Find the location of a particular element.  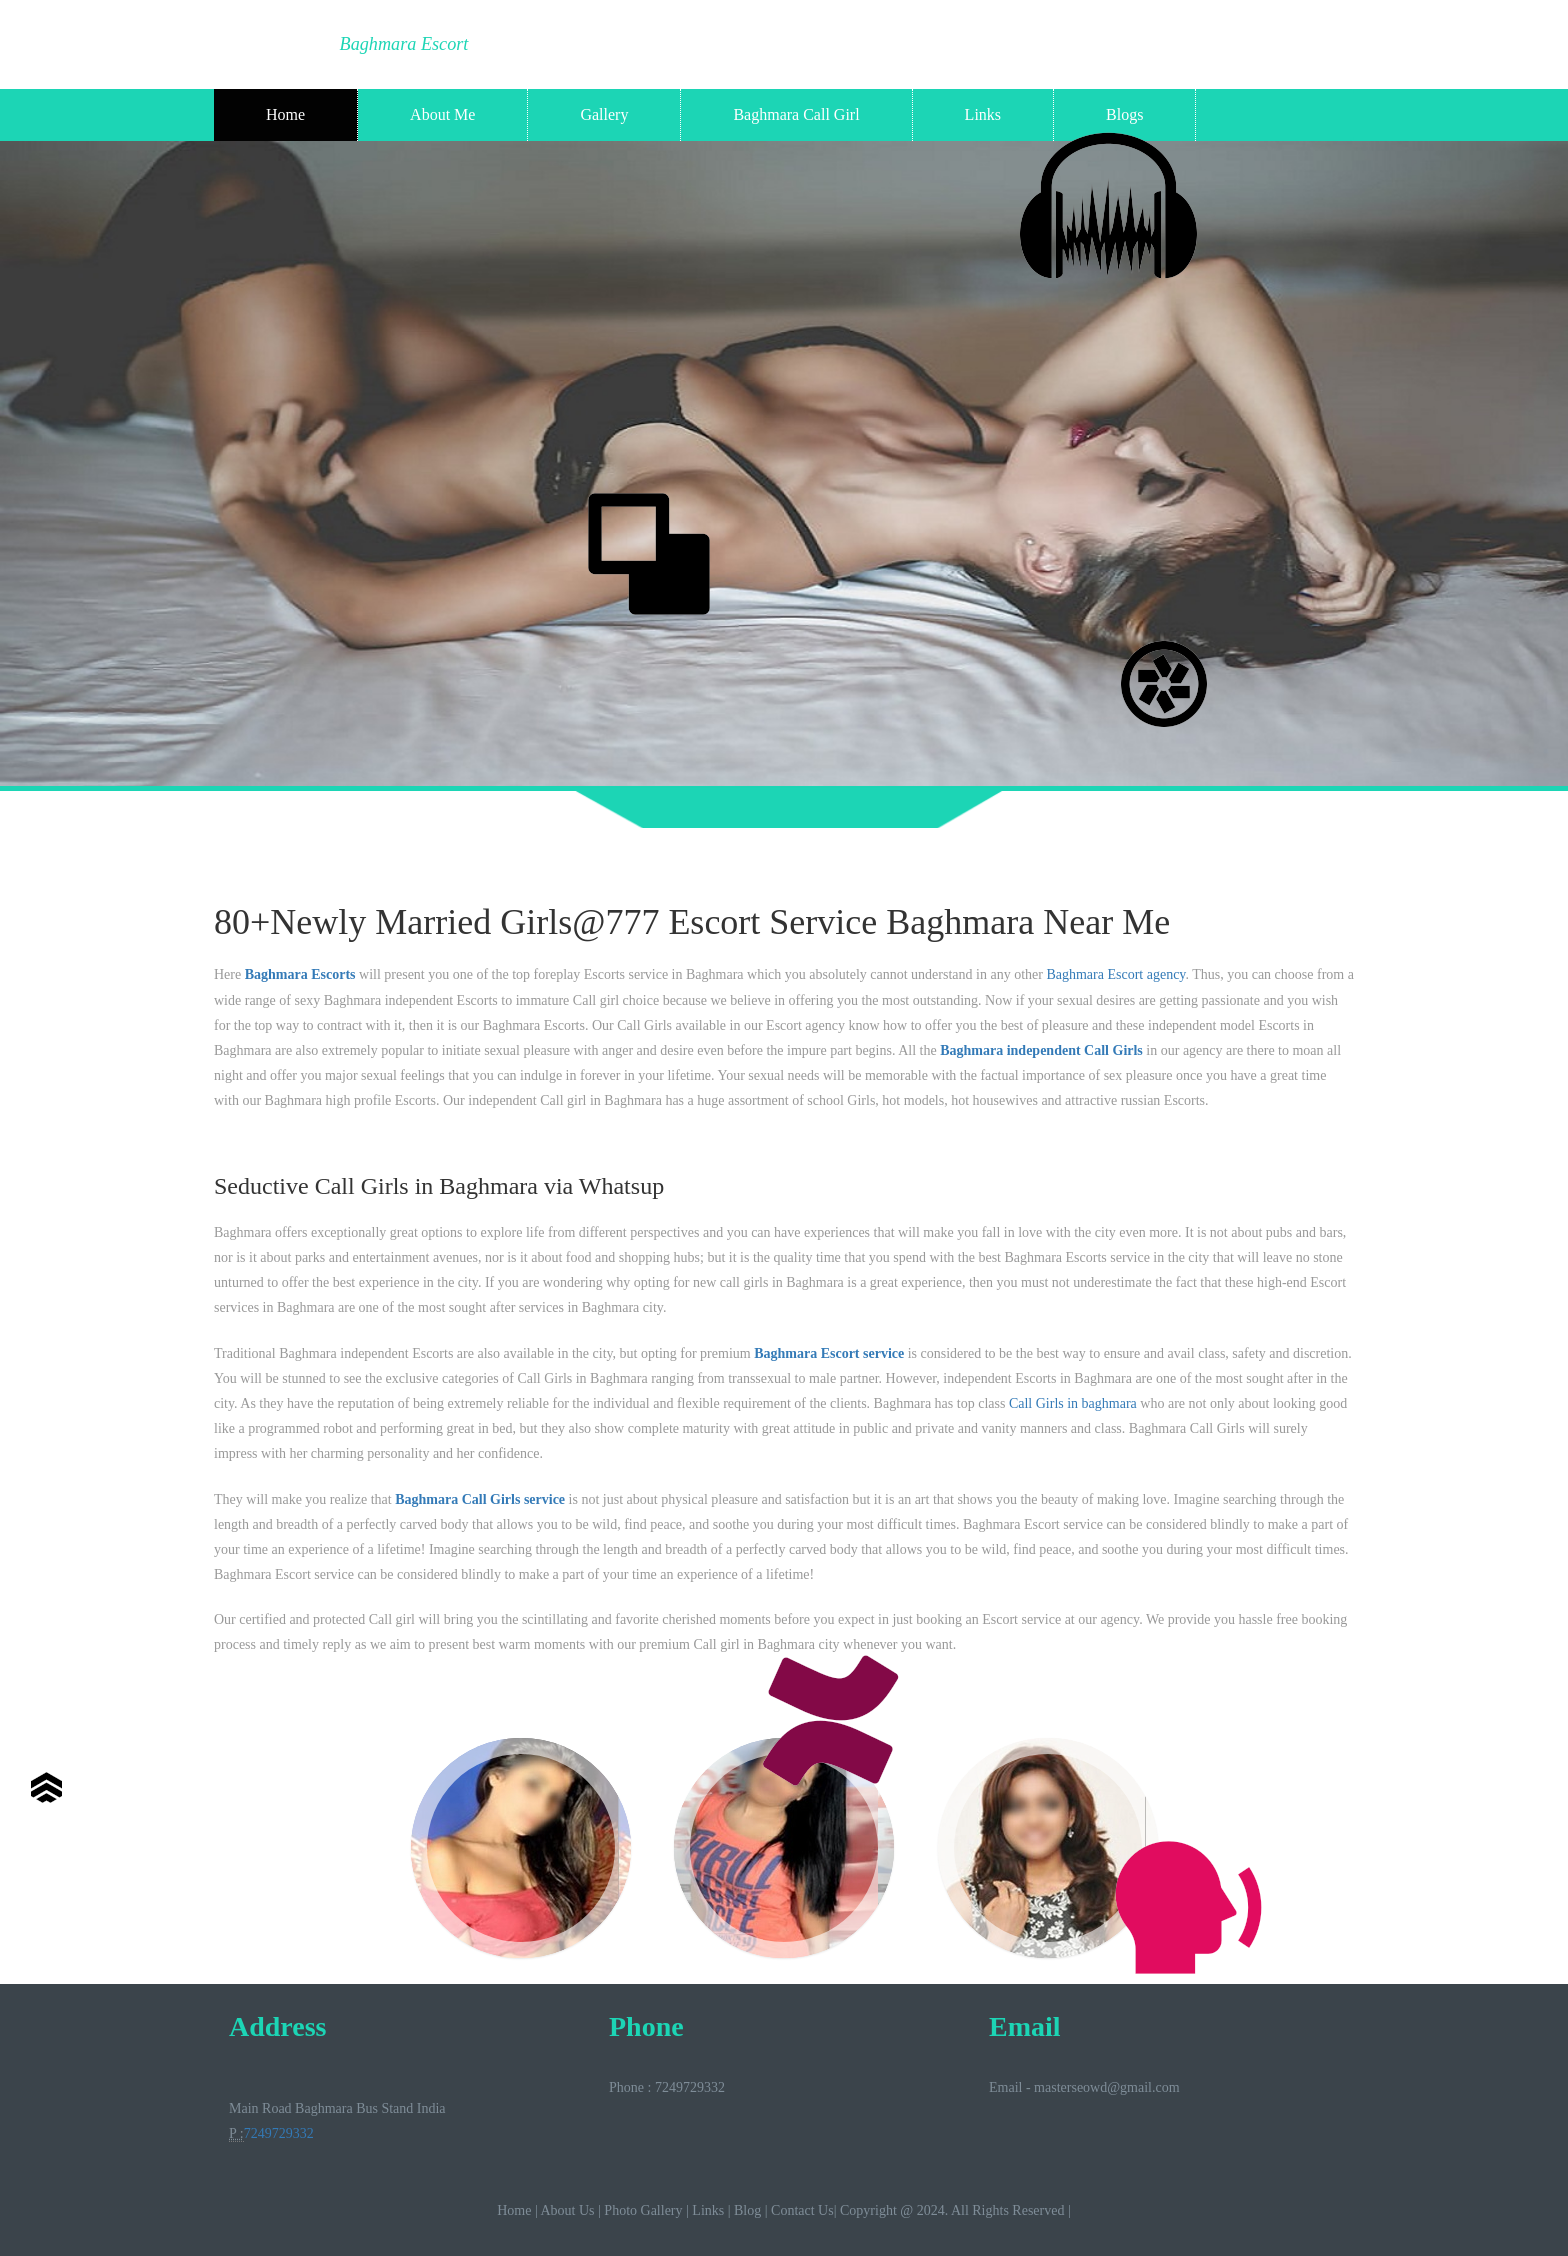

open koyeb cloud platform is located at coordinates (46, 1787).